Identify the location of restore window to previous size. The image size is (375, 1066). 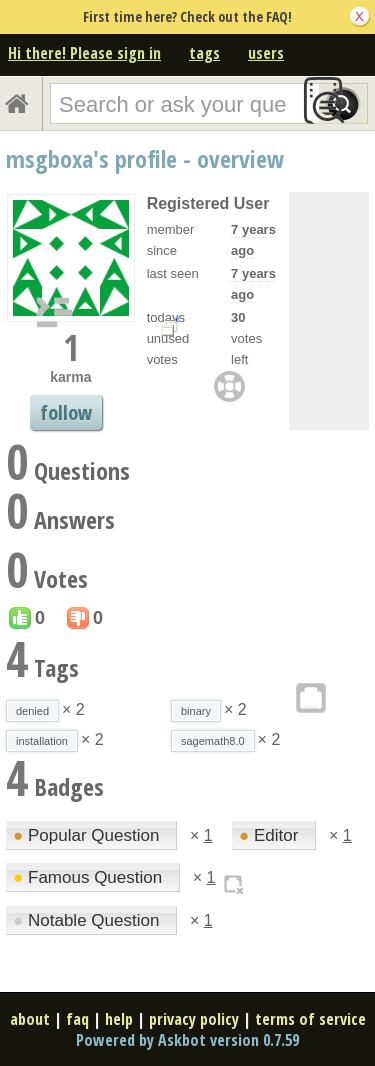
(171, 326).